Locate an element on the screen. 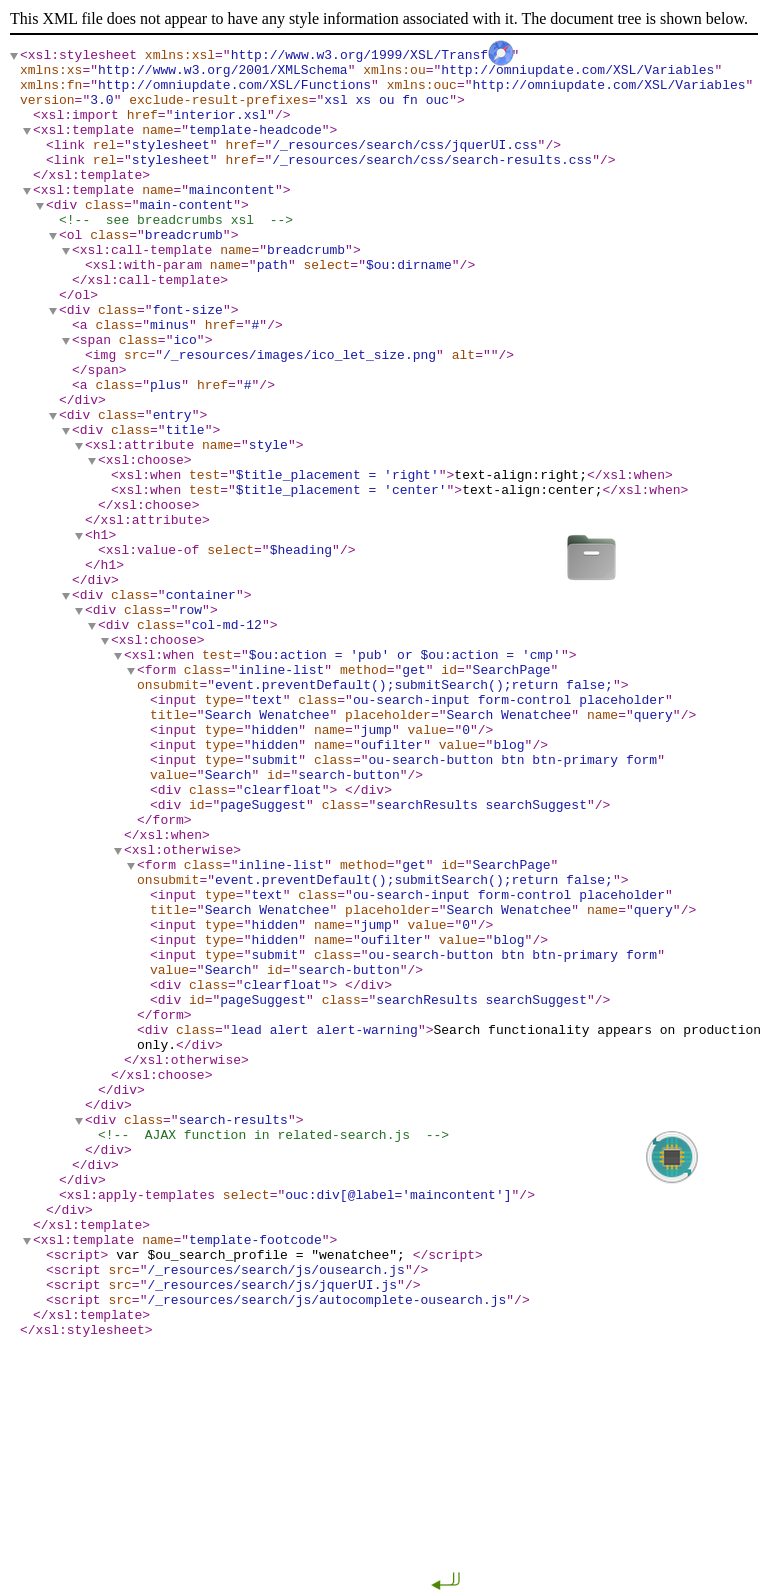  open file manager application is located at coordinates (591, 557).